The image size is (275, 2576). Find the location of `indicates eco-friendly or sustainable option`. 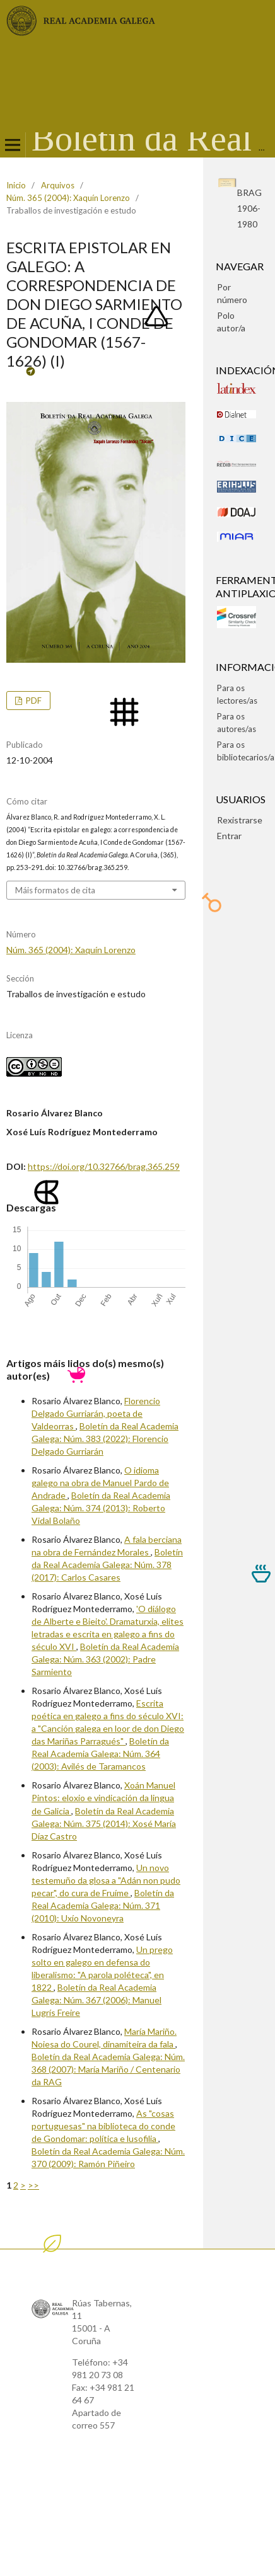

indicates eco-friendly or sustainable option is located at coordinates (52, 2243).